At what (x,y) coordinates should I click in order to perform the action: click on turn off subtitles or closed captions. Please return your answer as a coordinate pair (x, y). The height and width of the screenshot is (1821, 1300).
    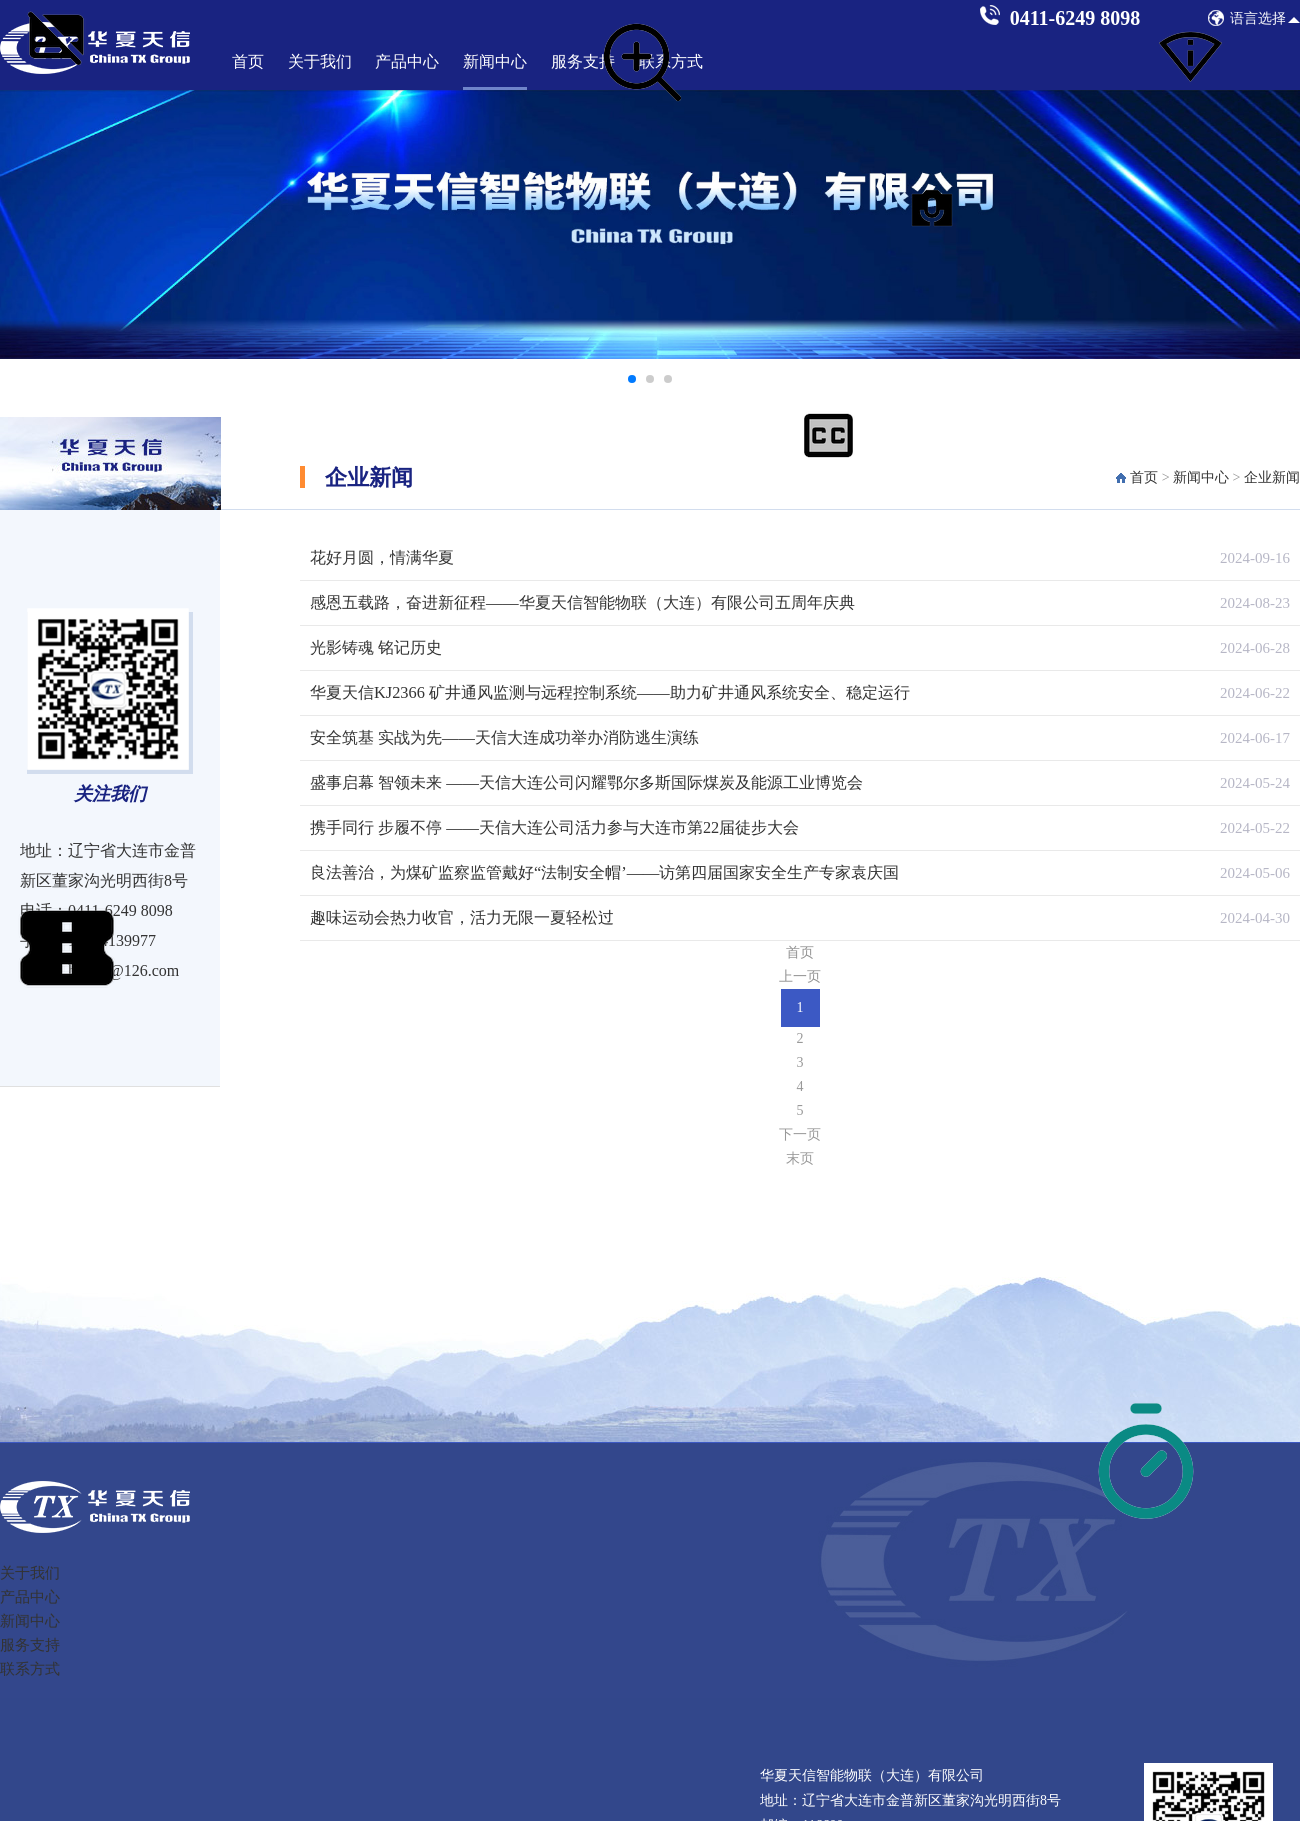
    Looking at the image, I should click on (56, 36).